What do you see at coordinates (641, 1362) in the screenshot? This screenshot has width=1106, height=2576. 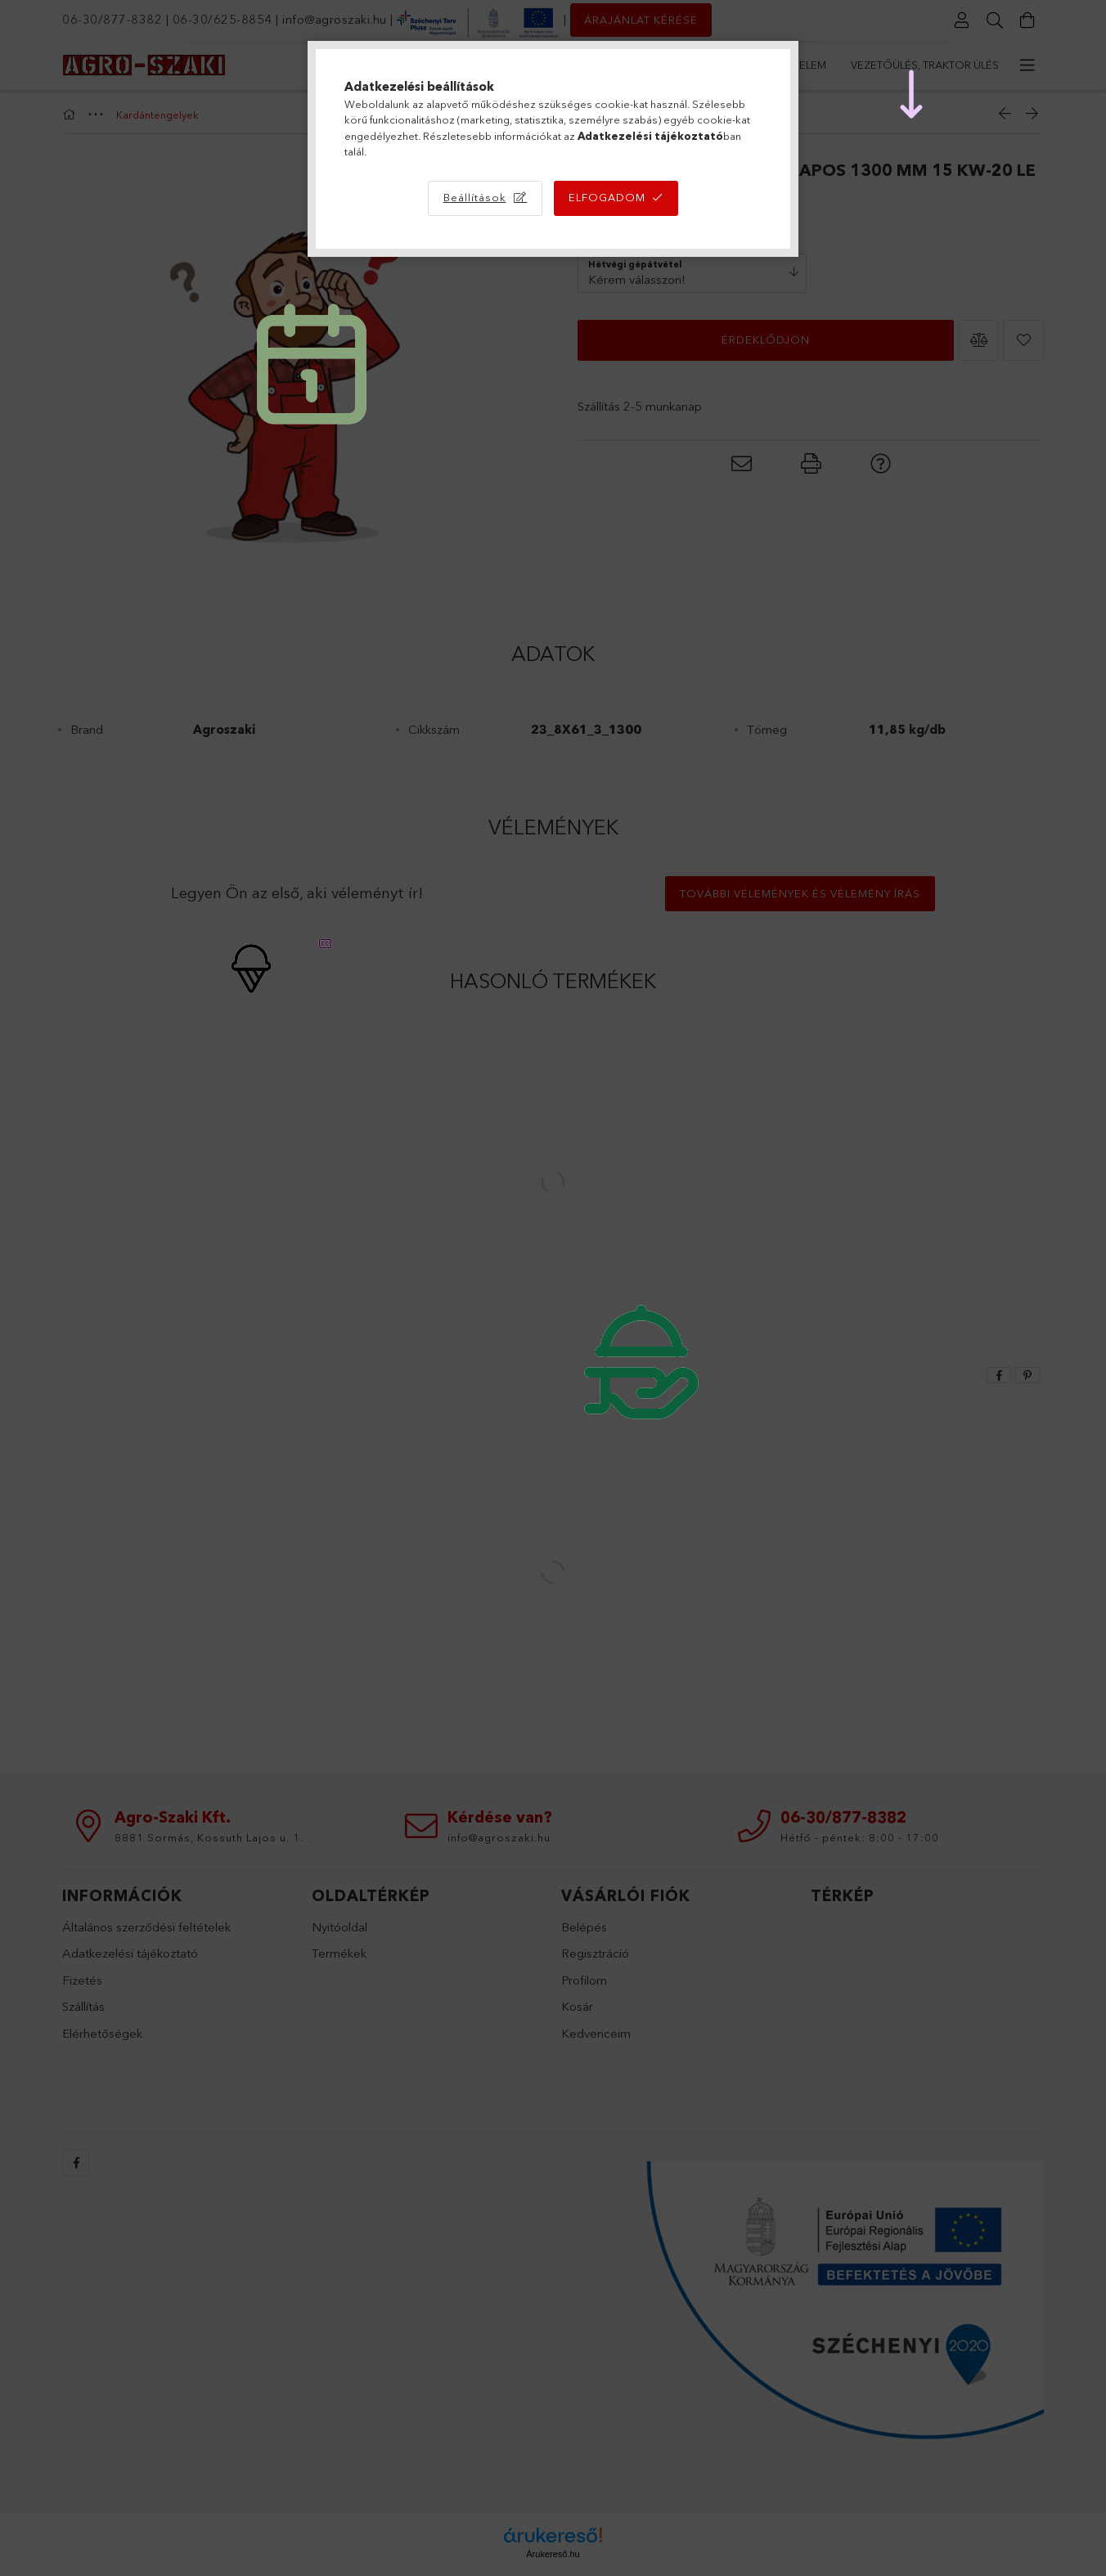 I see `food delivery or catering service` at bounding box center [641, 1362].